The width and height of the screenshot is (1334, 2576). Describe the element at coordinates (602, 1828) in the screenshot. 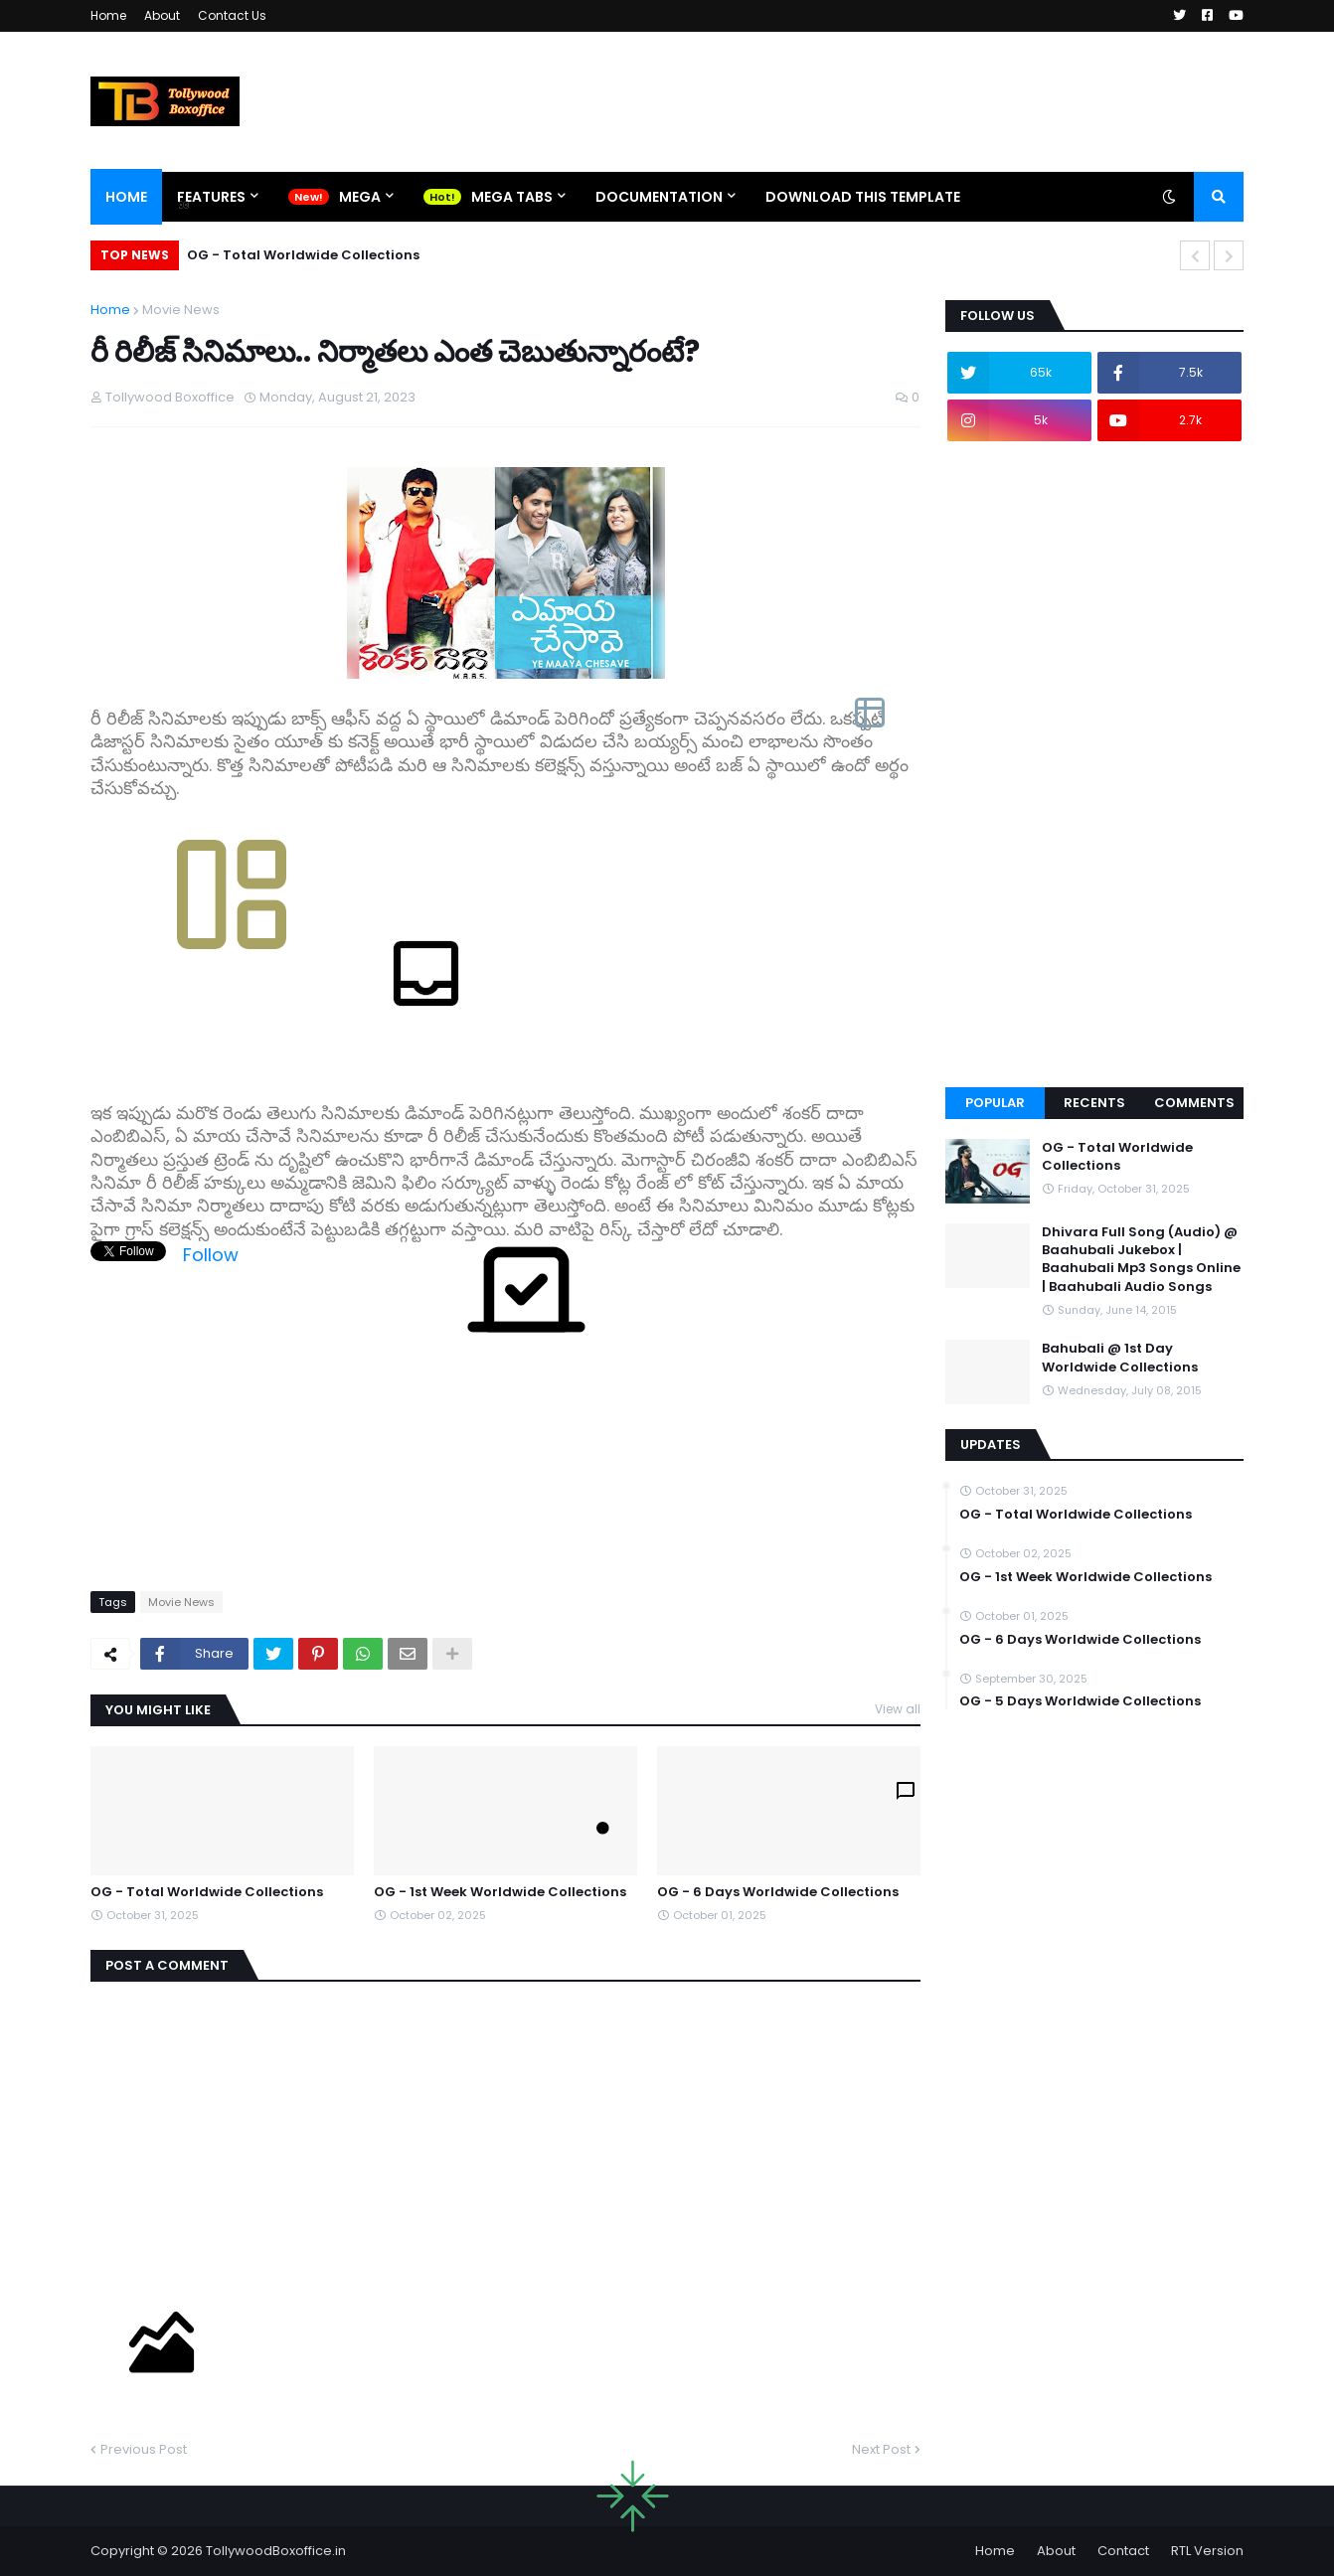

I see `indicates an unread notification or new item` at that location.